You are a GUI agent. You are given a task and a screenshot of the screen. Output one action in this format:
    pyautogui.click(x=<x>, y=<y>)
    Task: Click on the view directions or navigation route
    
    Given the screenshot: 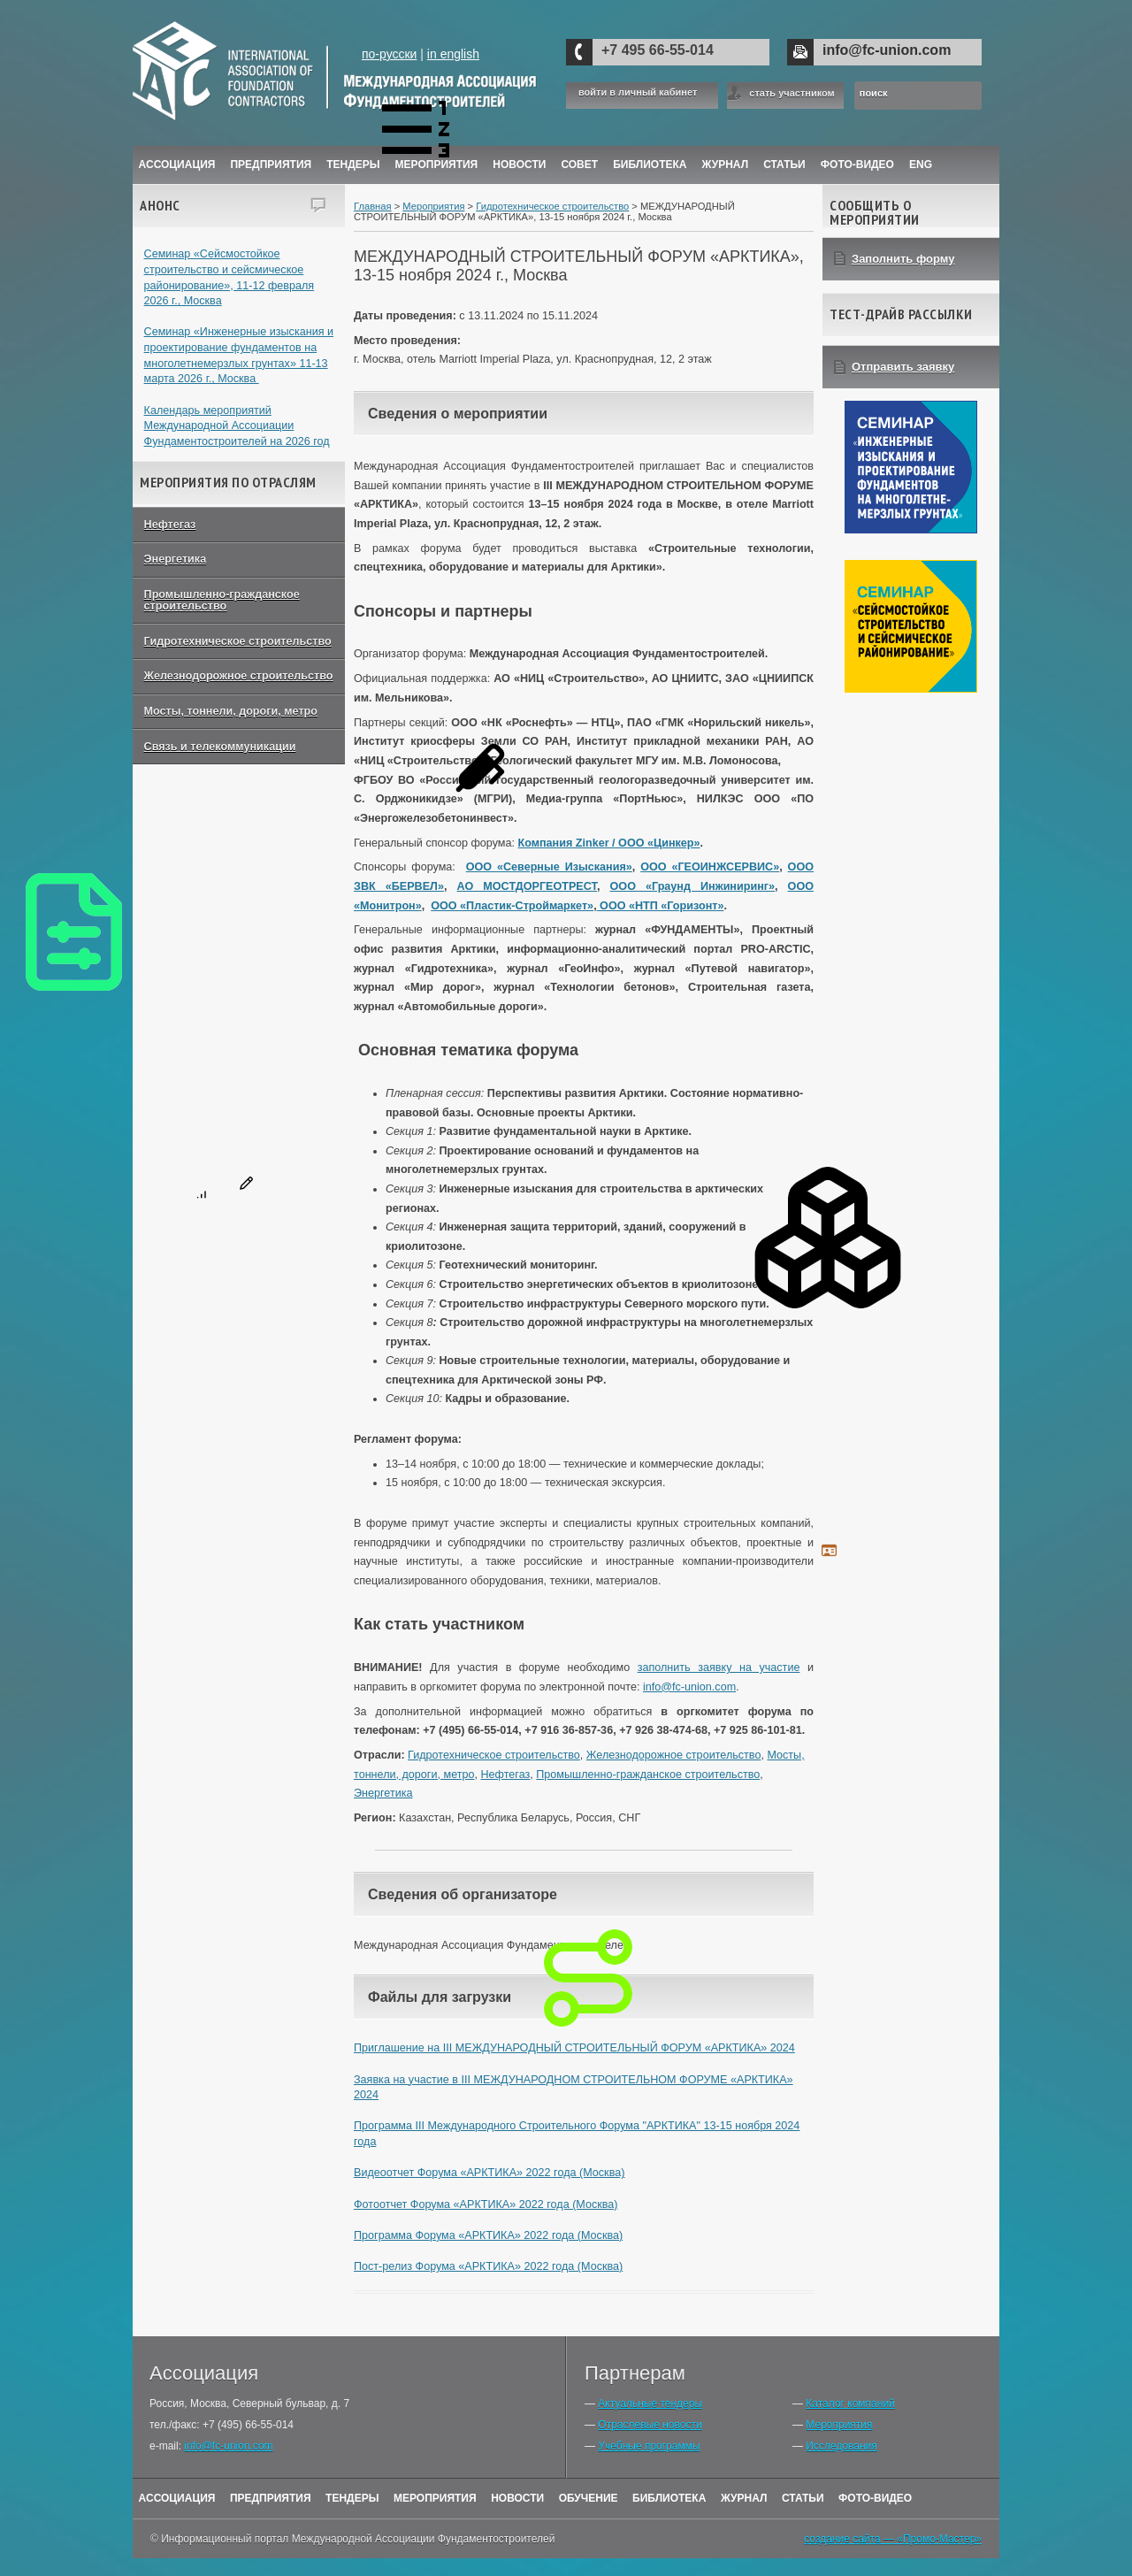 What is the action you would take?
    pyautogui.click(x=588, y=1978)
    